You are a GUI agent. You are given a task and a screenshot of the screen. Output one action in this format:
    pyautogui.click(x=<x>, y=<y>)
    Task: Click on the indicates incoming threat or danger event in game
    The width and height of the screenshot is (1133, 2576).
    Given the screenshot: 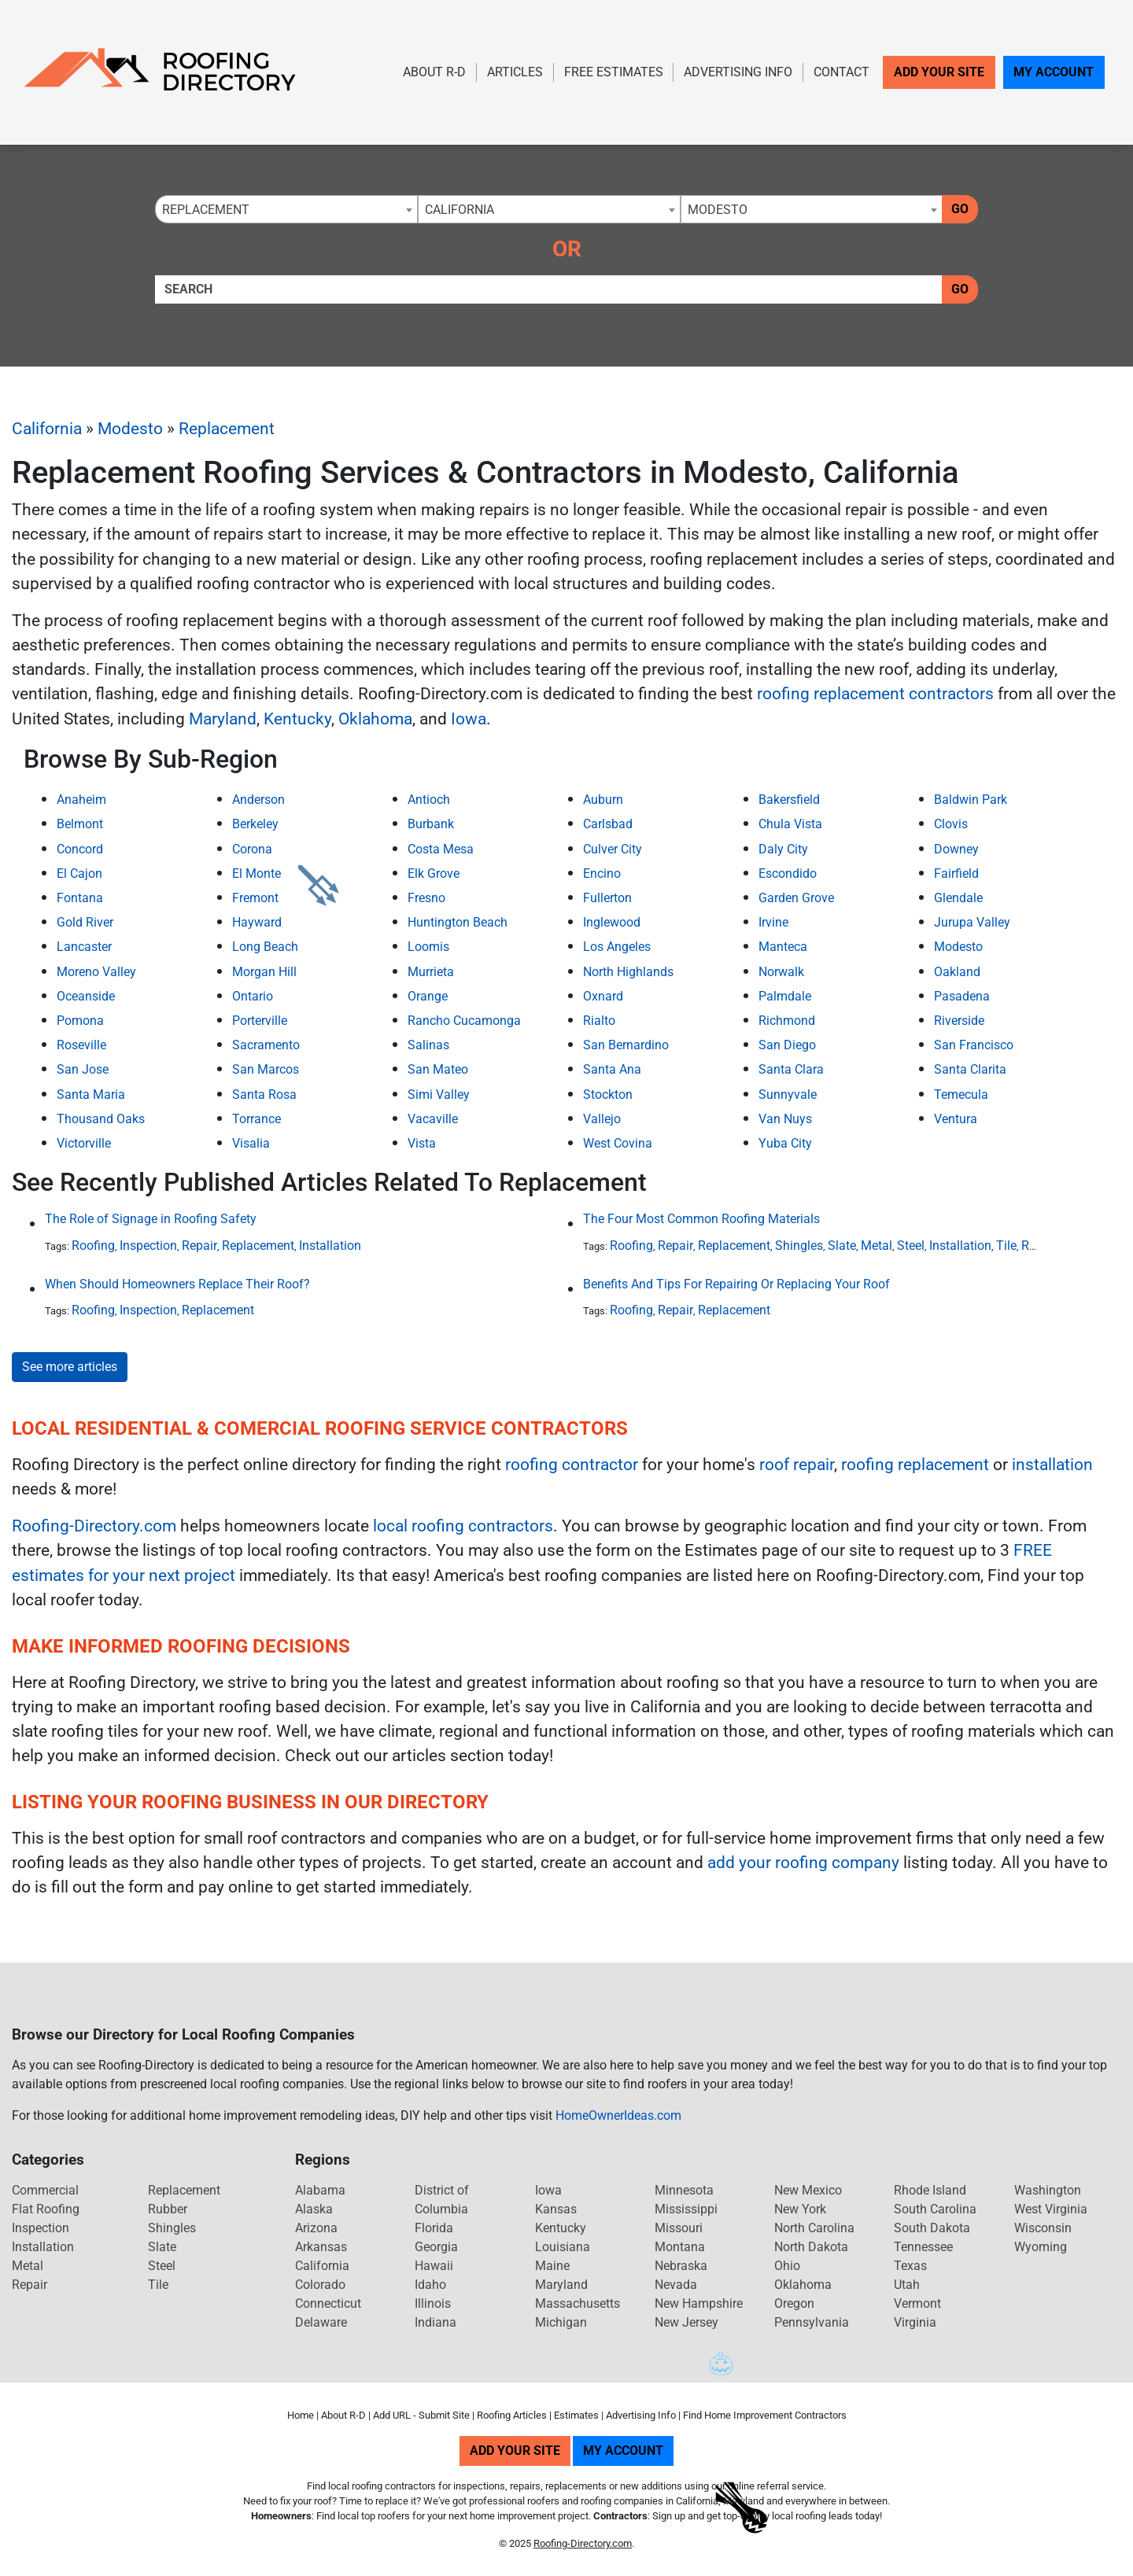 What is the action you would take?
    pyautogui.click(x=741, y=2508)
    